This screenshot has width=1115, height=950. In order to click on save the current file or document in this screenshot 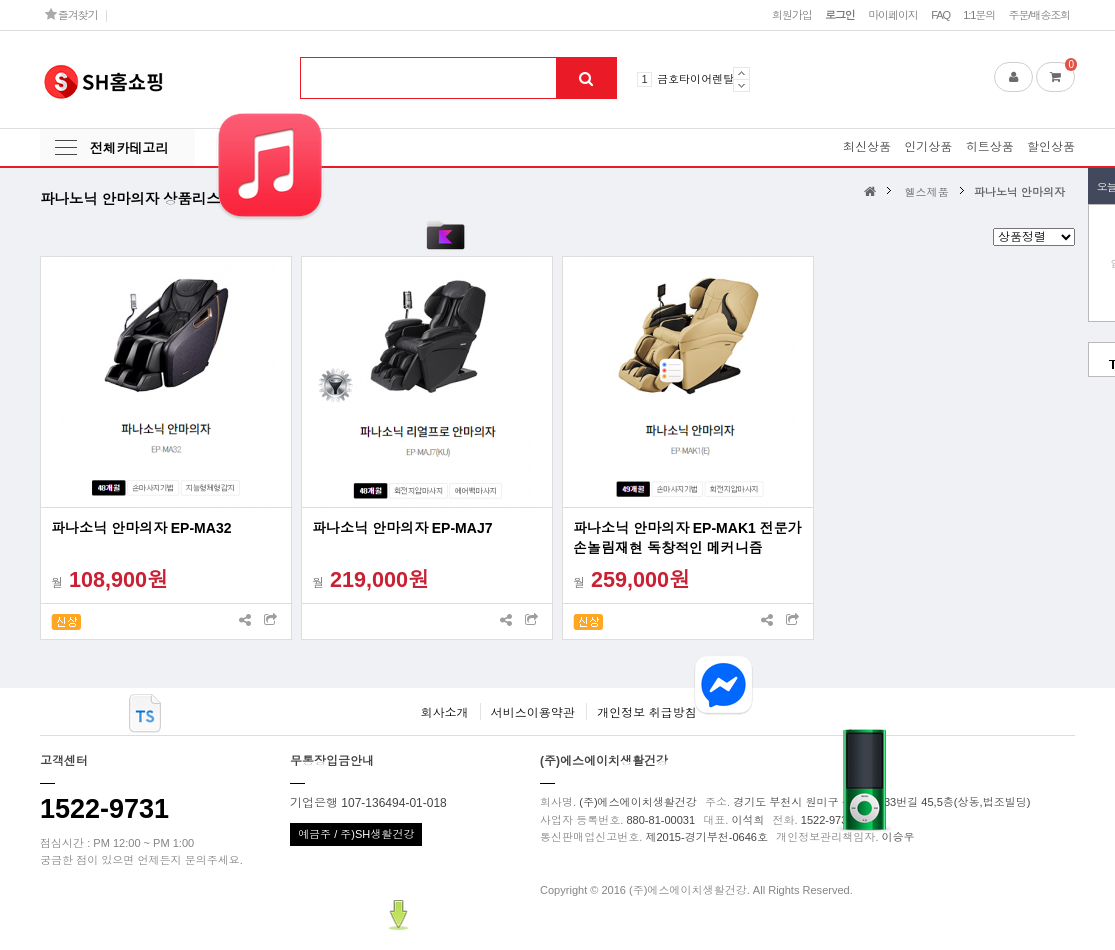, I will do `click(398, 915)`.